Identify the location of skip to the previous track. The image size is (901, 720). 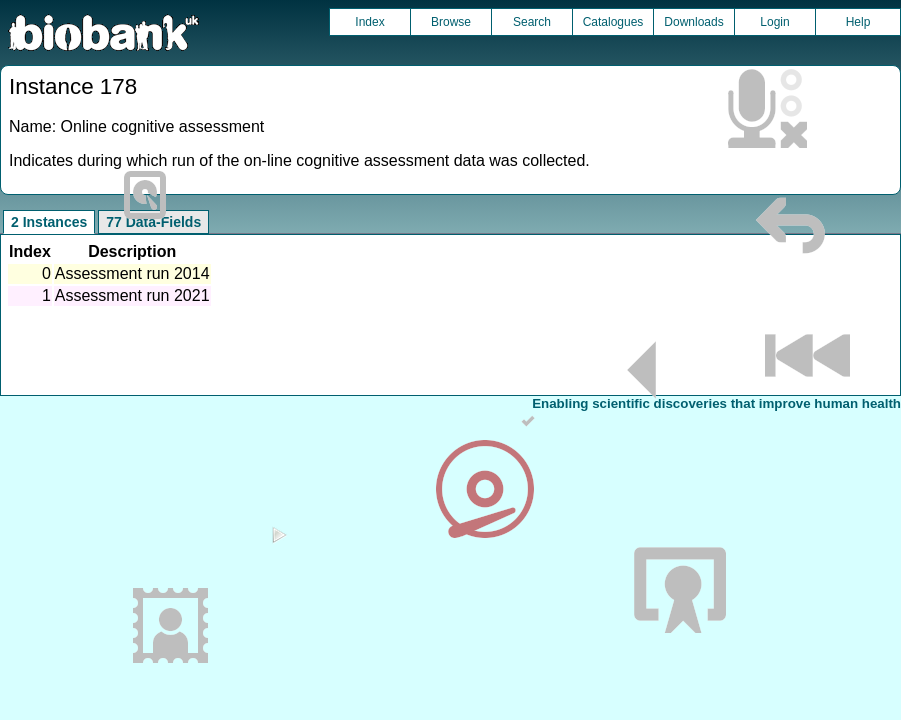
(807, 355).